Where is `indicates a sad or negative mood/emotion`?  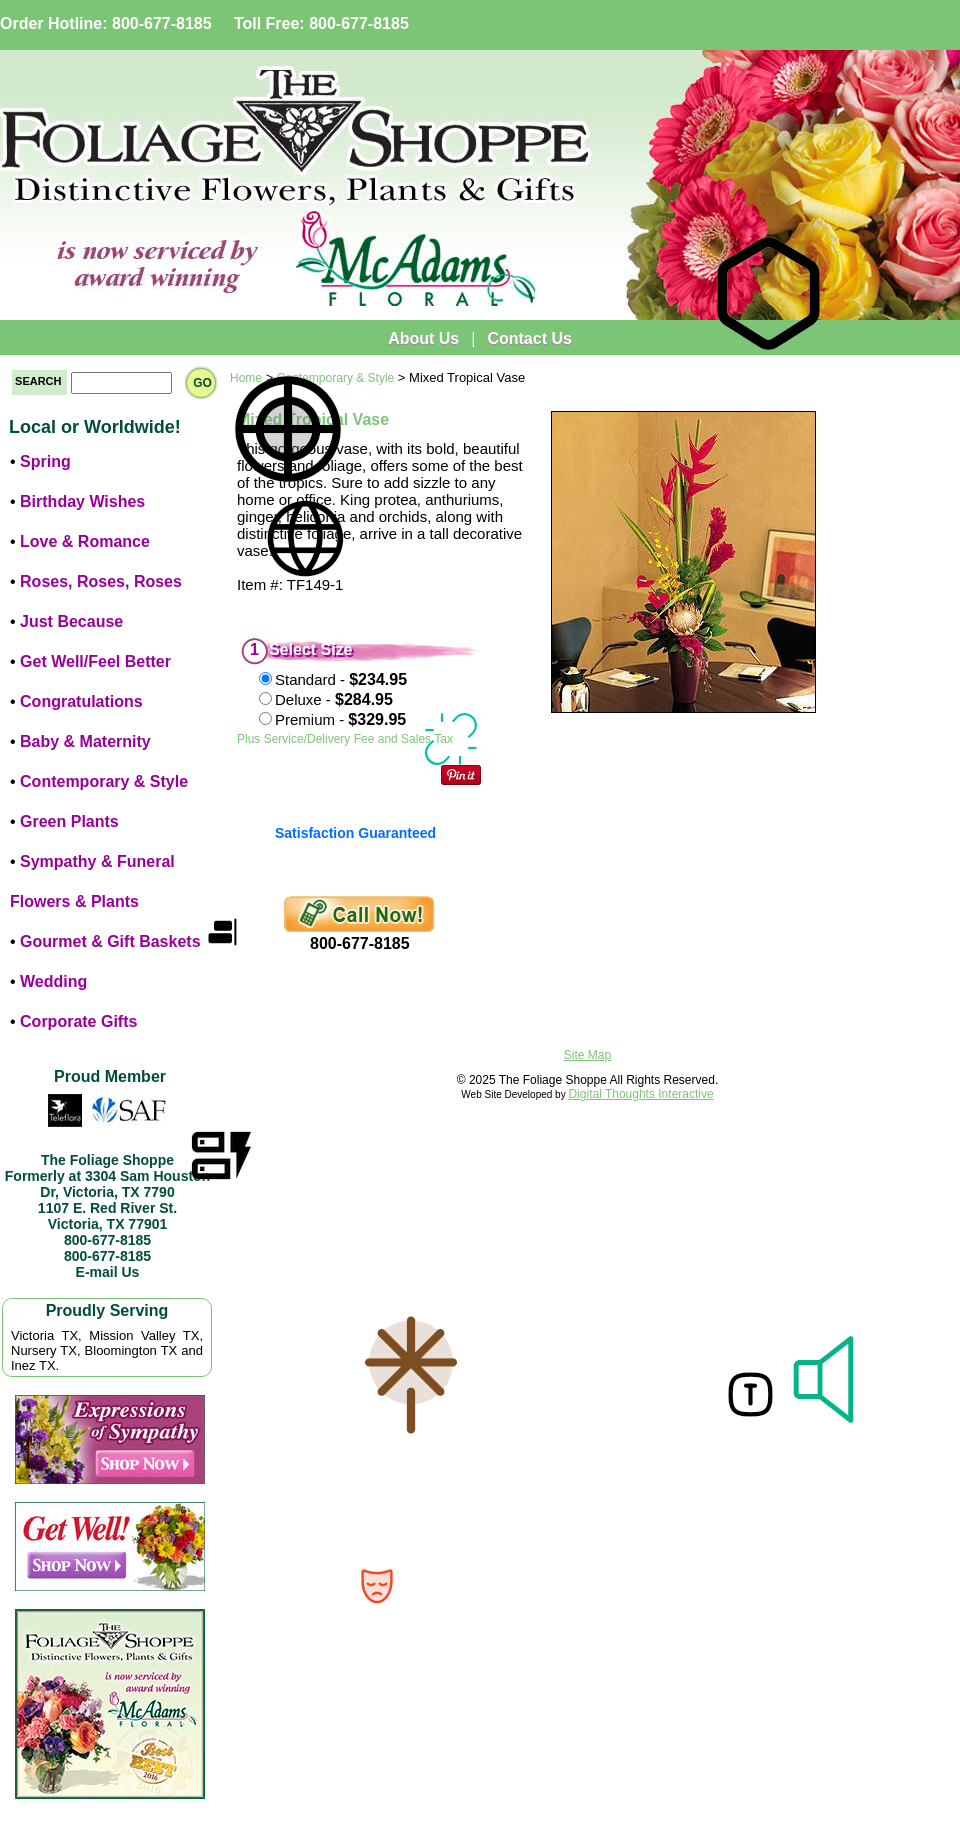
indicates a sad or negative mood/emotion is located at coordinates (377, 1585).